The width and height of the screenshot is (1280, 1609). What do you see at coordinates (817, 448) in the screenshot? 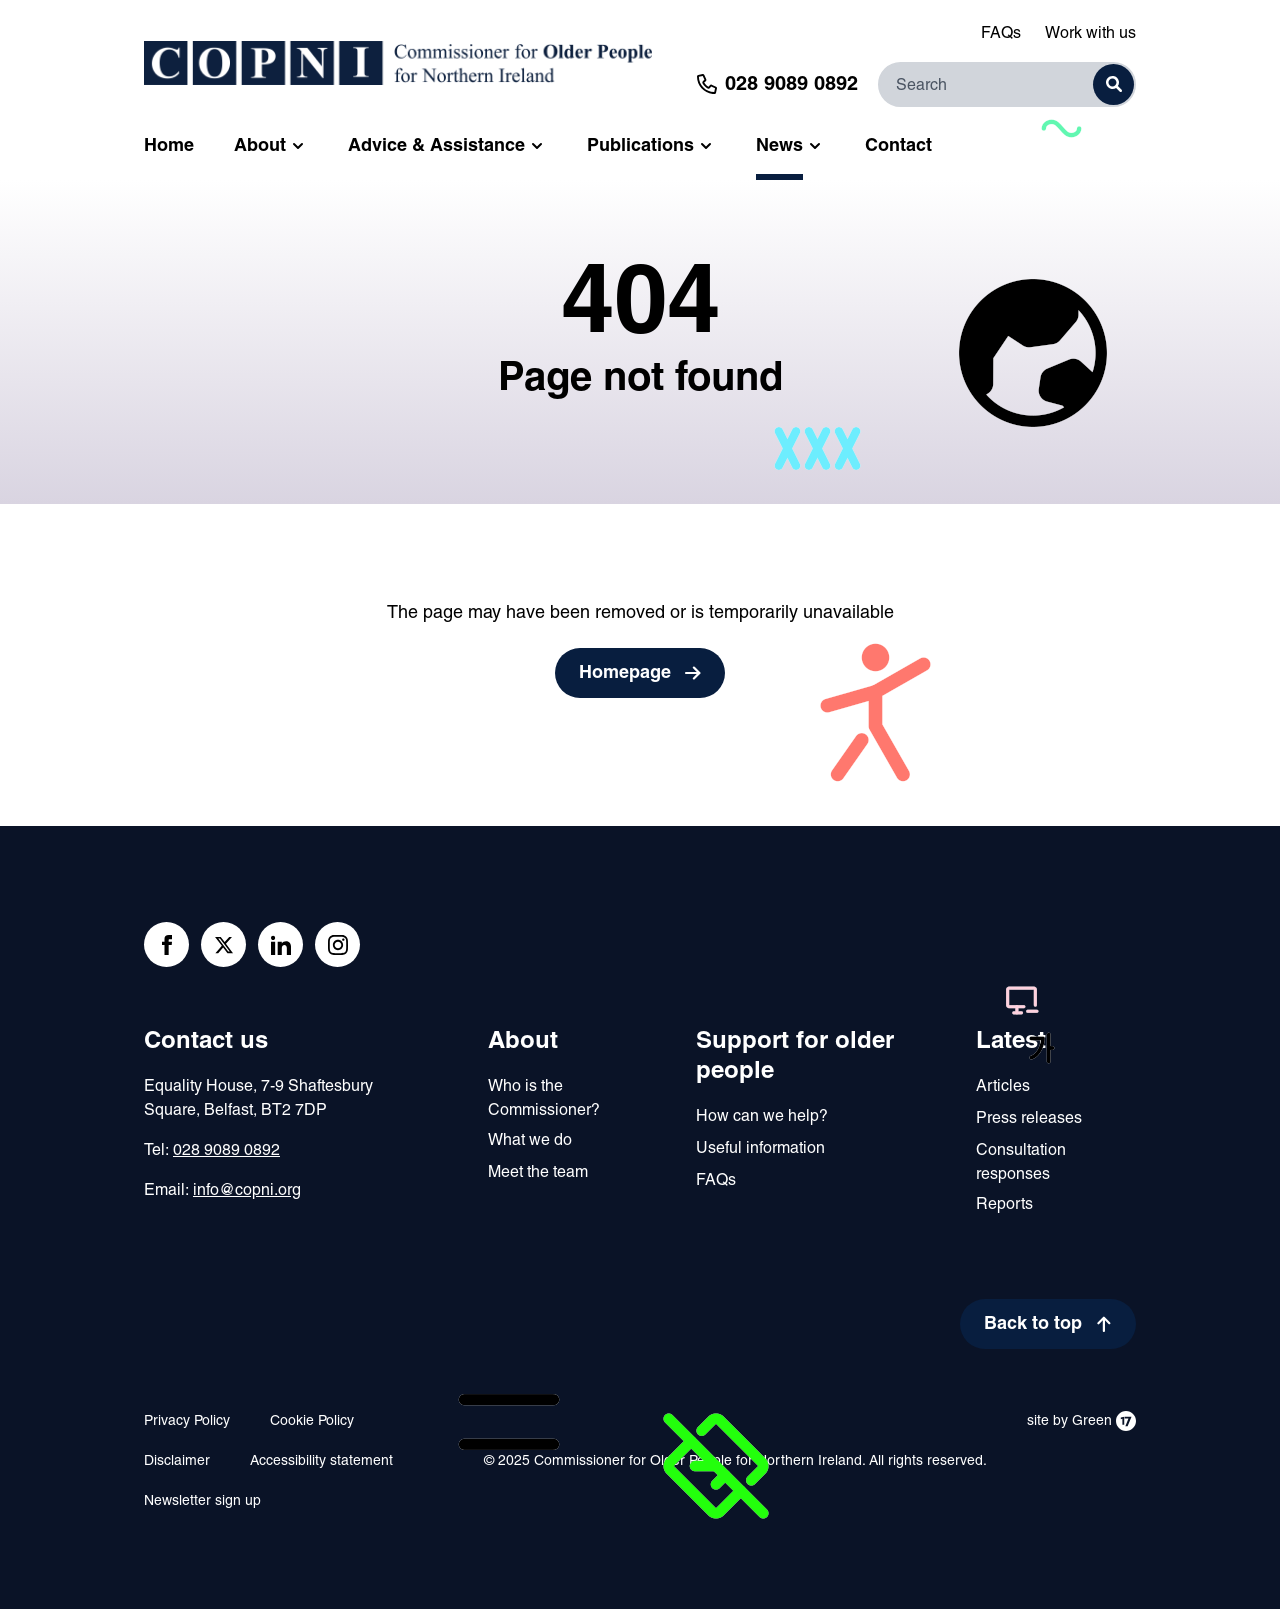
I see `indicates adult or mature content rating` at bounding box center [817, 448].